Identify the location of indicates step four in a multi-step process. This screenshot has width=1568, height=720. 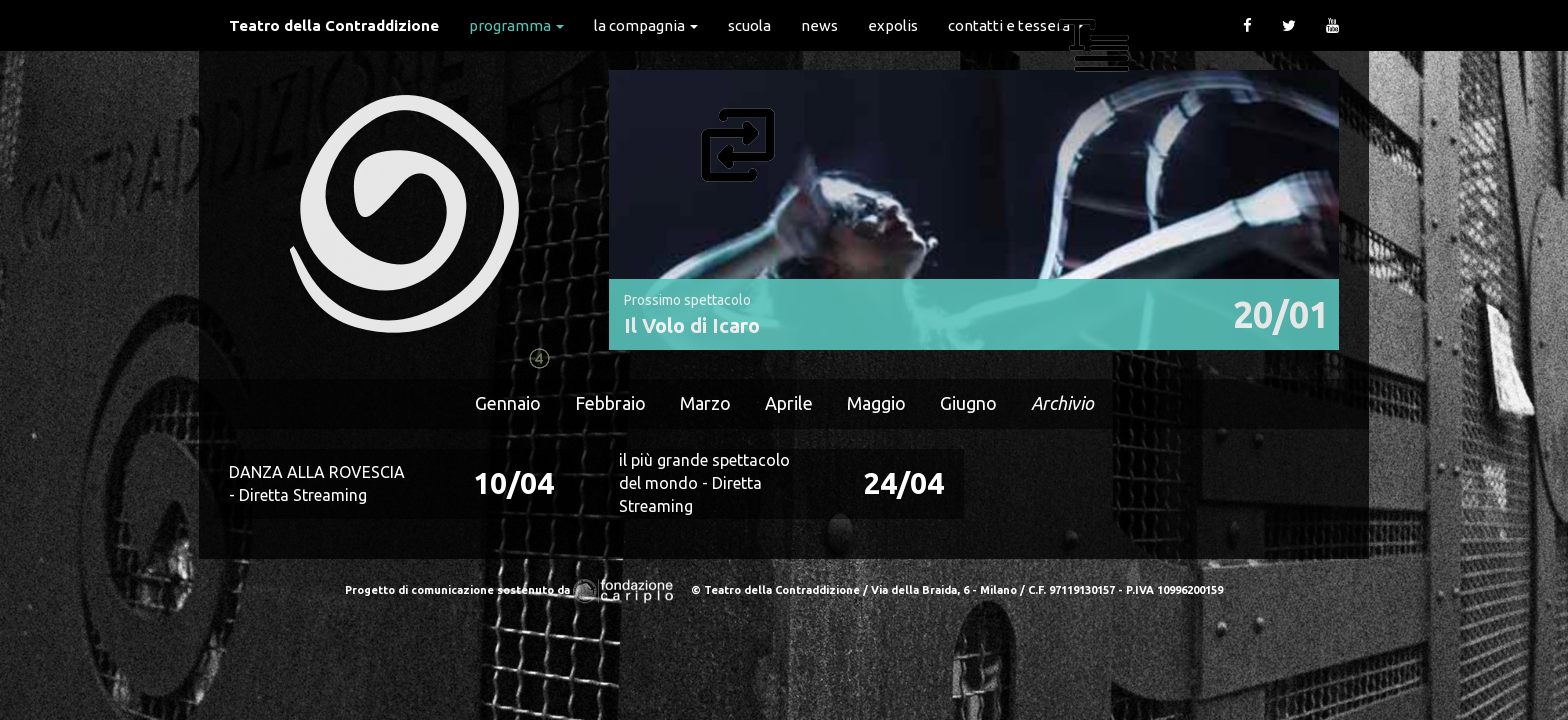
(539, 358).